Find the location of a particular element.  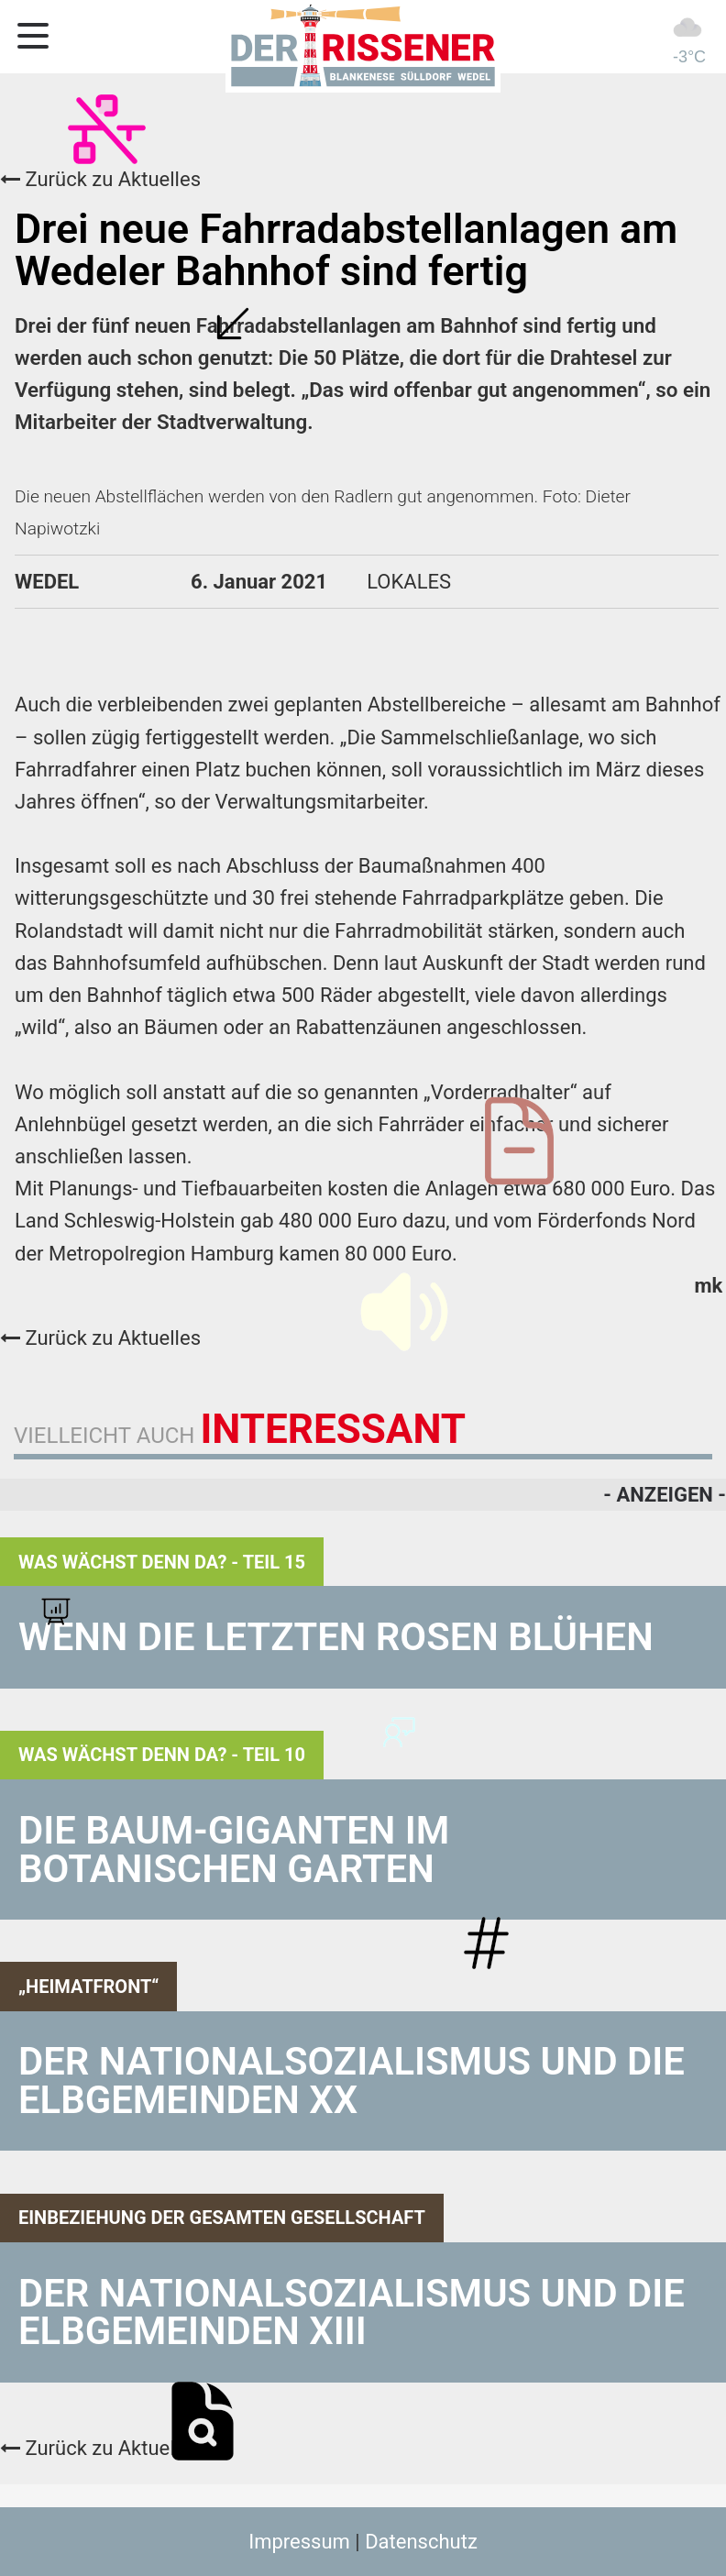

add or search hashtags is located at coordinates (486, 1943).